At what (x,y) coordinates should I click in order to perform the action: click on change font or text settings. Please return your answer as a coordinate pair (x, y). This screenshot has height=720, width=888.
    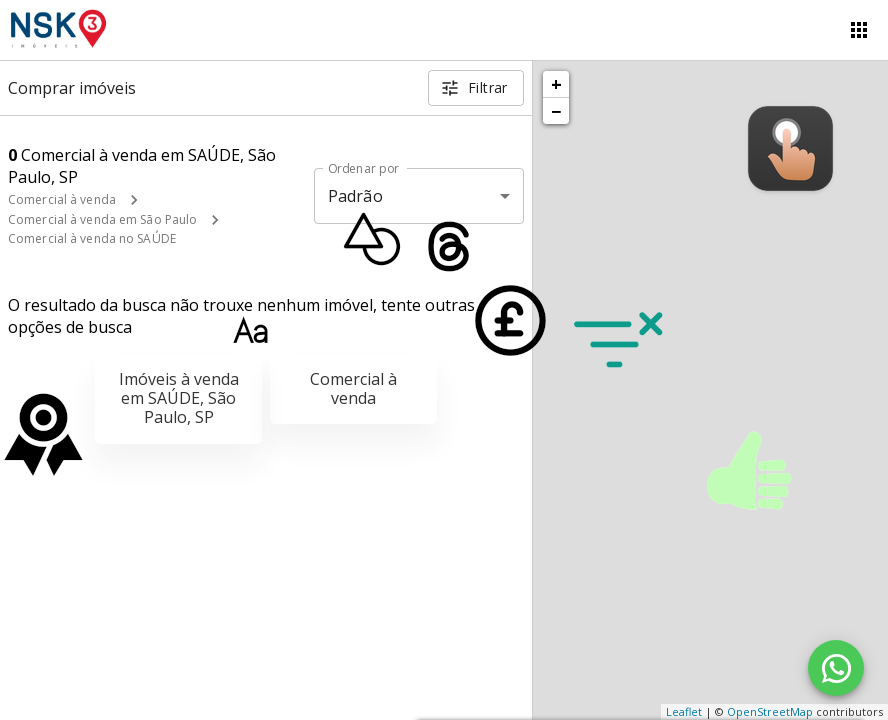
    Looking at the image, I should click on (250, 330).